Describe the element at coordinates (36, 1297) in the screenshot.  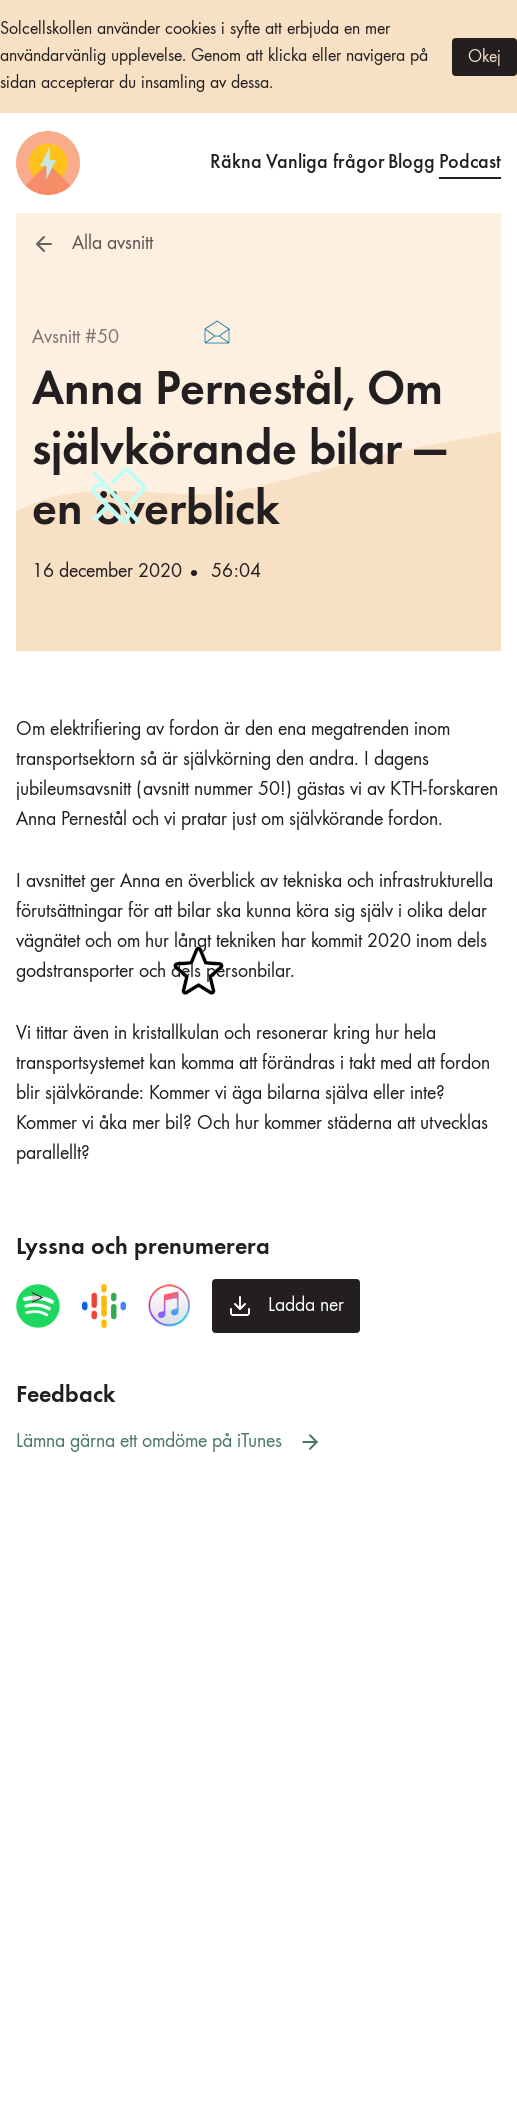
I see `navigate to the next item` at that location.